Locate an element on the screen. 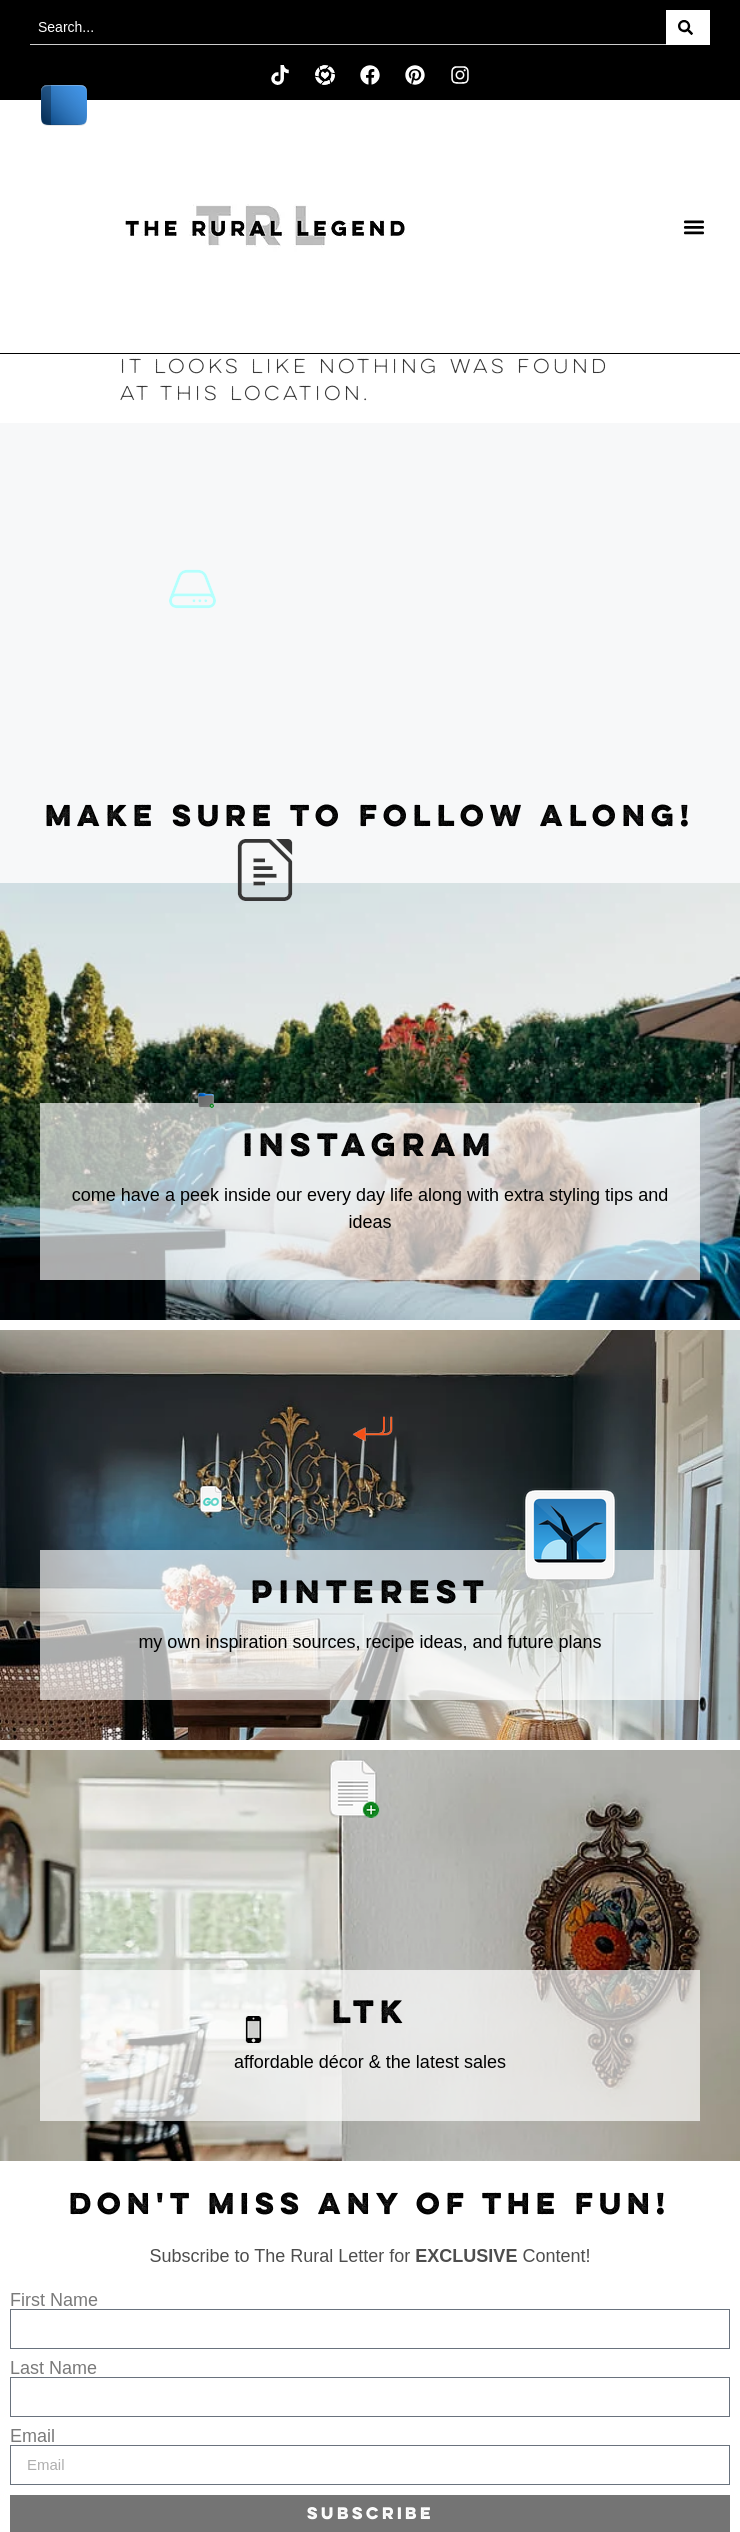  access the desktop folder is located at coordinates (64, 104).